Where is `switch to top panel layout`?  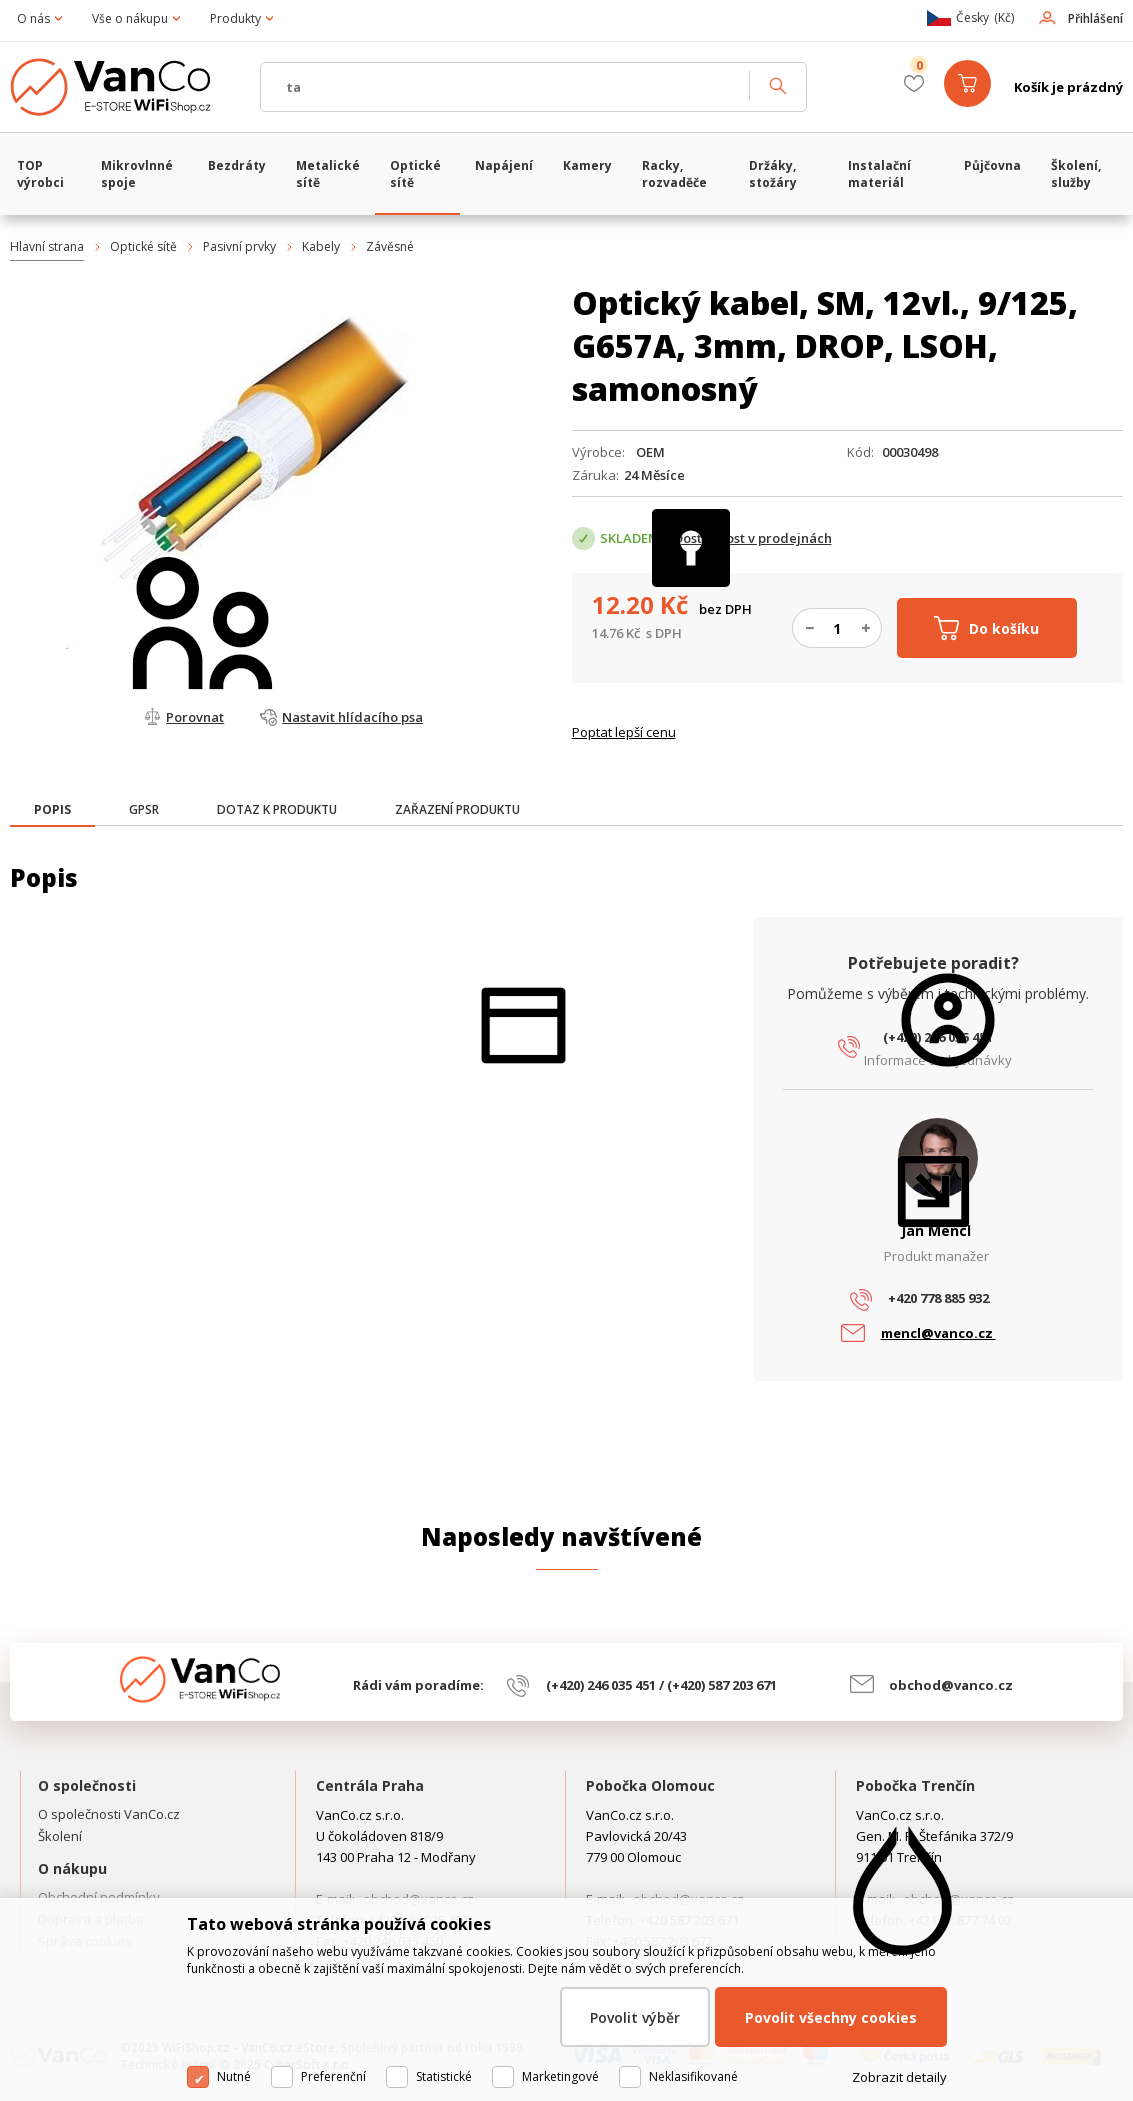 switch to top panel layout is located at coordinates (523, 1025).